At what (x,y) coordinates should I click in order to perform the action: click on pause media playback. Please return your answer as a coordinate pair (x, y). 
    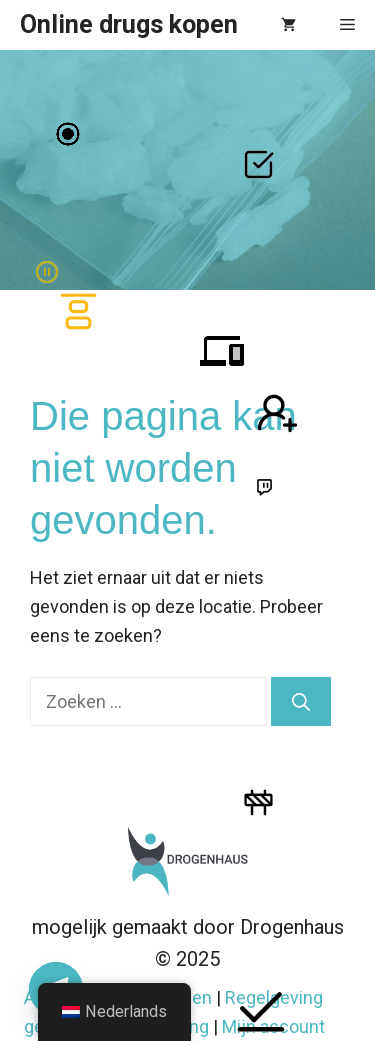
    Looking at the image, I should click on (47, 272).